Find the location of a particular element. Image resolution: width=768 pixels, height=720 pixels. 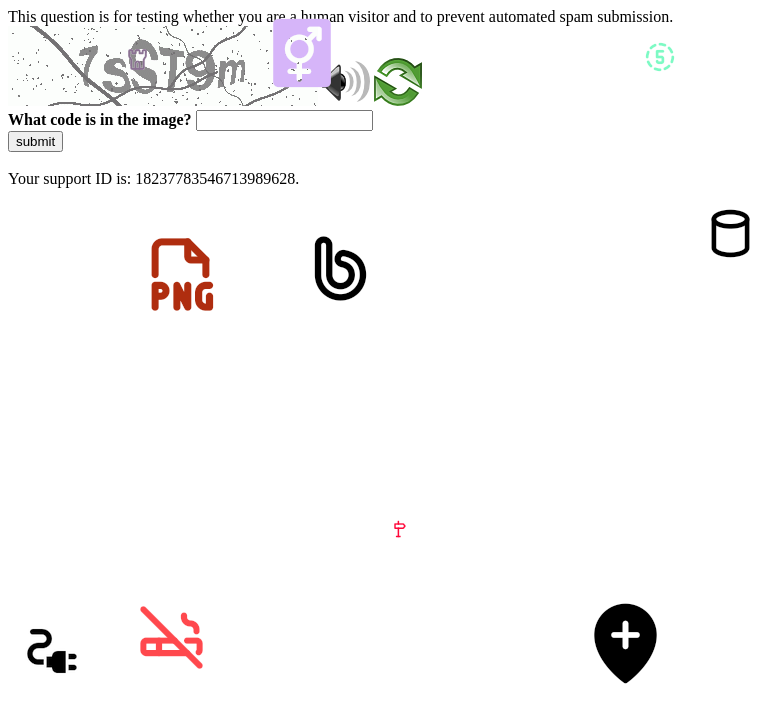

find nearby electrical or charging services is located at coordinates (52, 651).